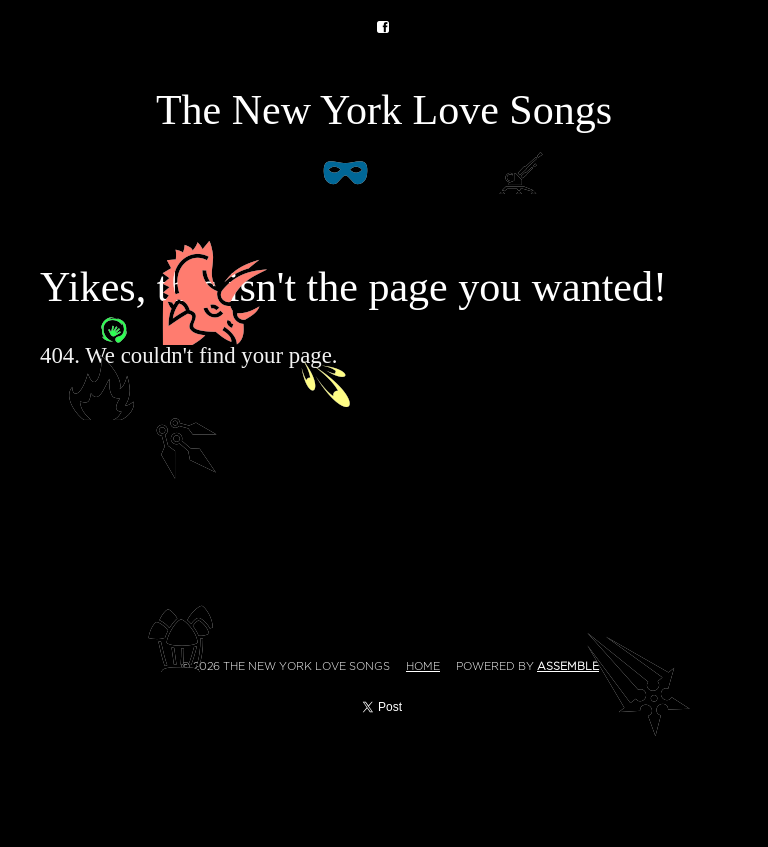 This screenshot has height=847, width=768. Describe the element at coordinates (114, 330) in the screenshot. I see `activate a magic ability or spell` at that location.